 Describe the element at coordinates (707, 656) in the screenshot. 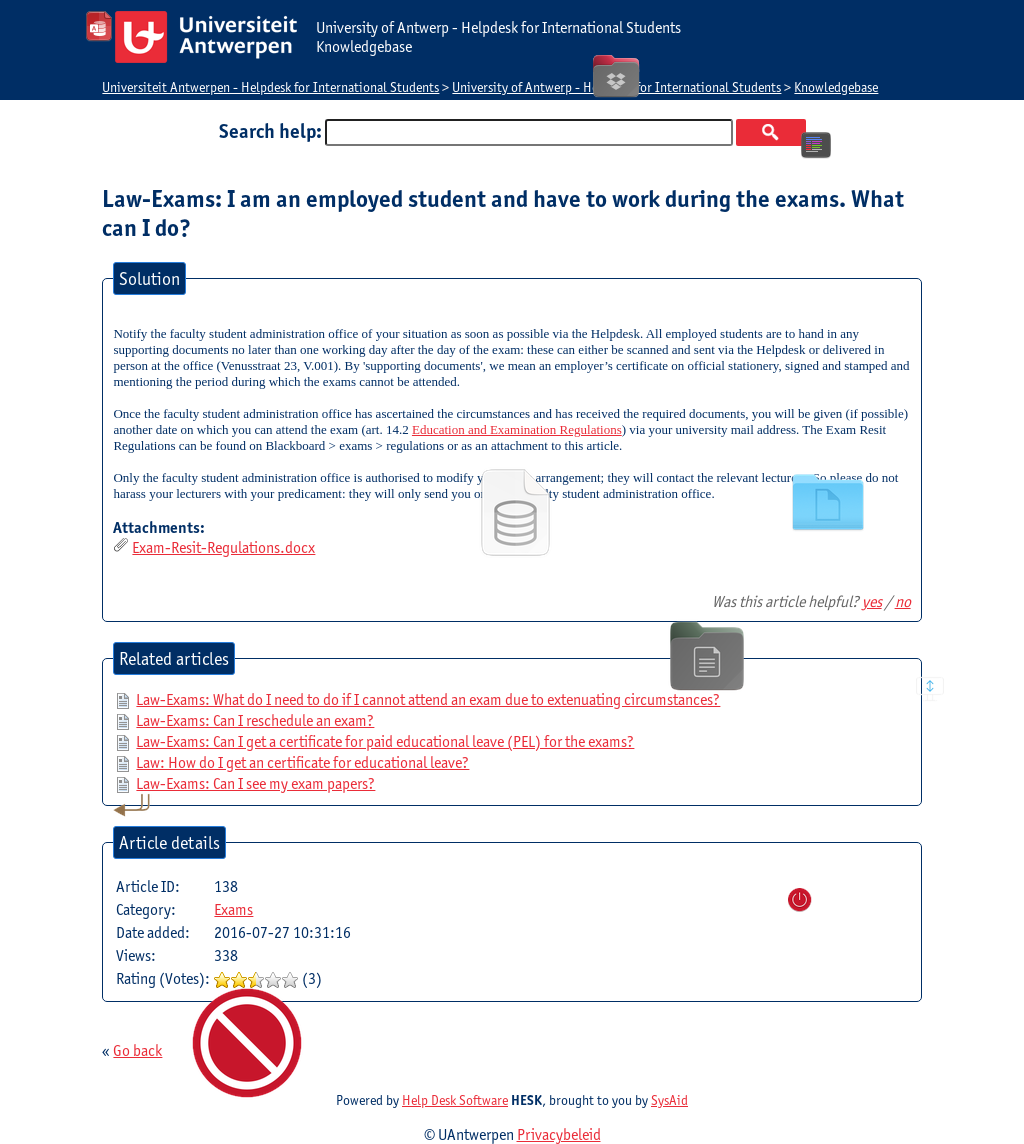

I see `open your documents folder` at that location.